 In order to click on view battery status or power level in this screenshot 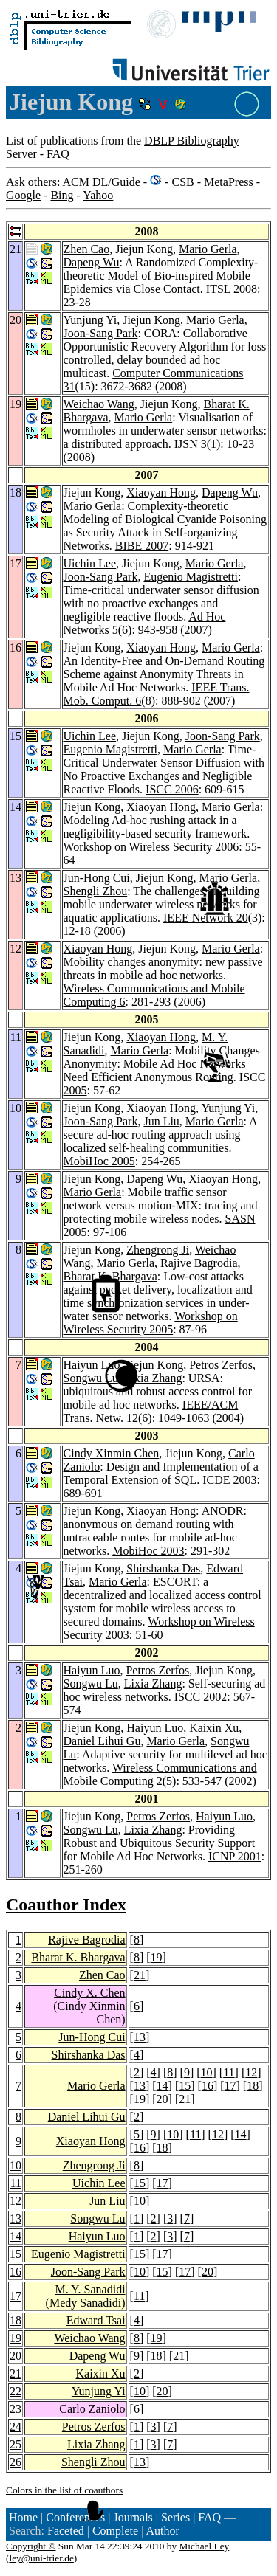, I will do `click(106, 1294)`.